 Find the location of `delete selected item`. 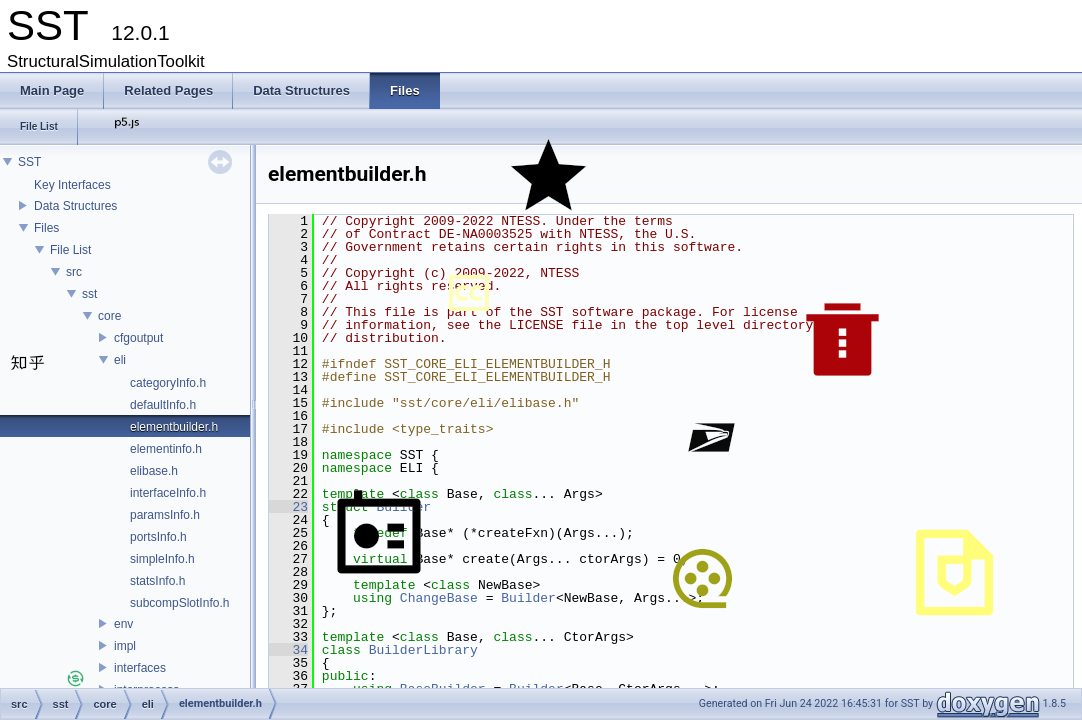

delete selected item is located at coordinates (842, 339).